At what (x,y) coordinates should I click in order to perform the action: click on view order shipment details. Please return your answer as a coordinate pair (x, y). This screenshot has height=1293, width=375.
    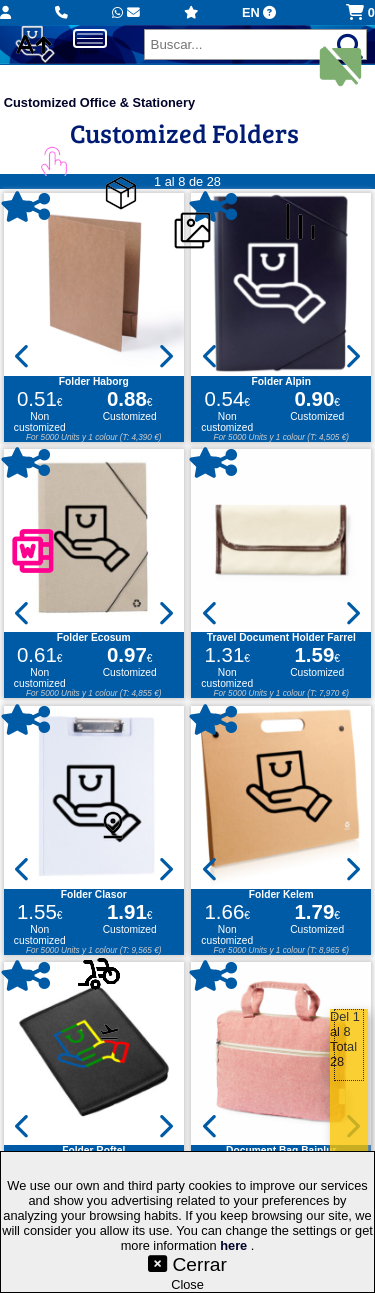
    Looking at the image, I should click on (121, 193).